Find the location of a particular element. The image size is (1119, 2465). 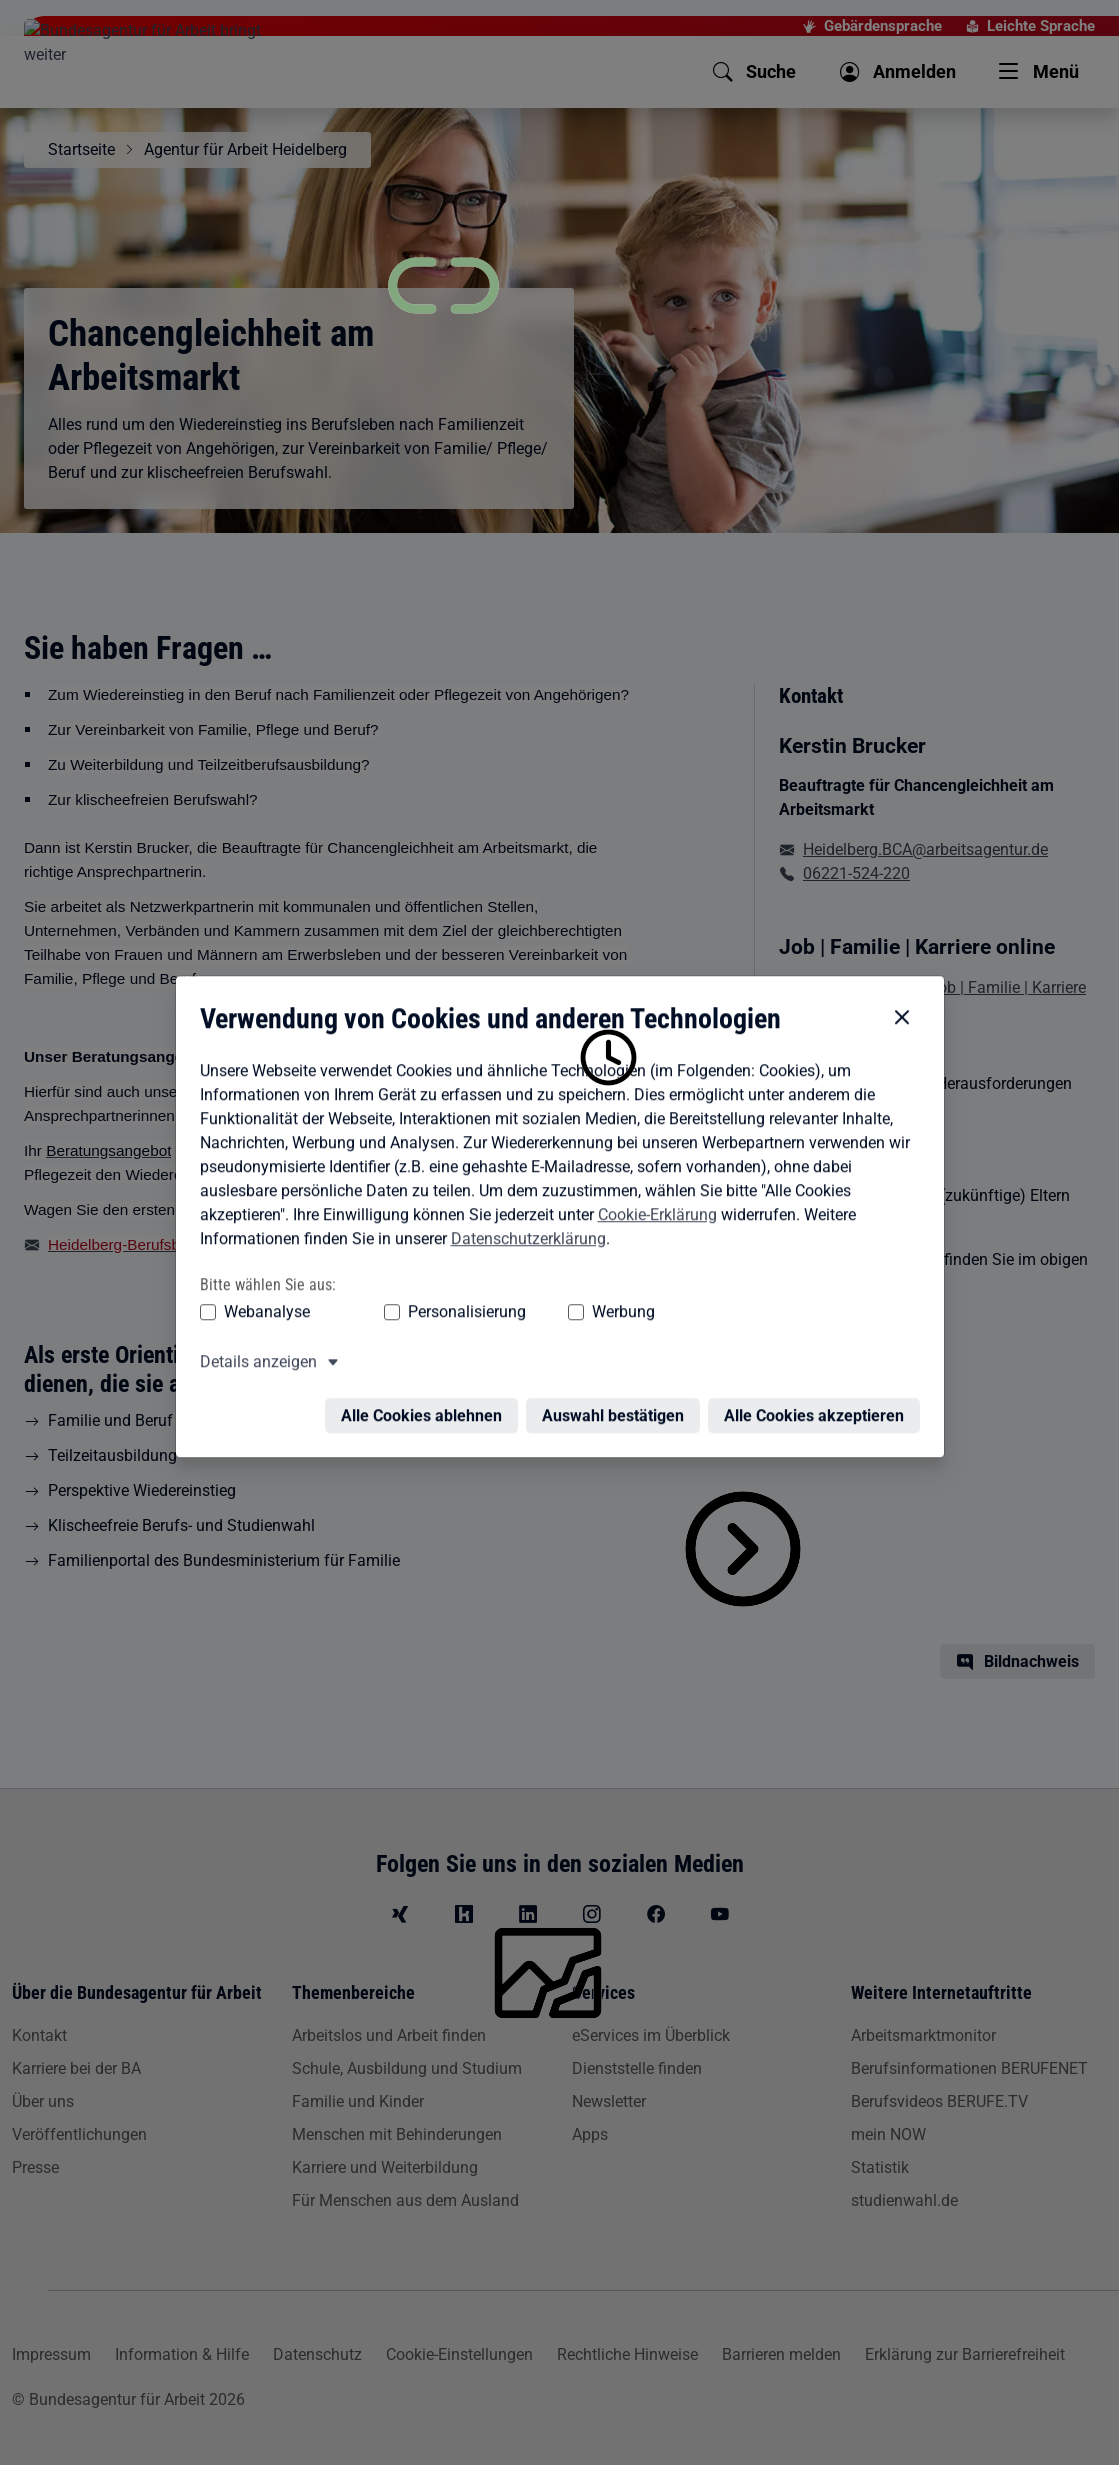

disconnect or remove a linked account is located at coordinates (443, 285).